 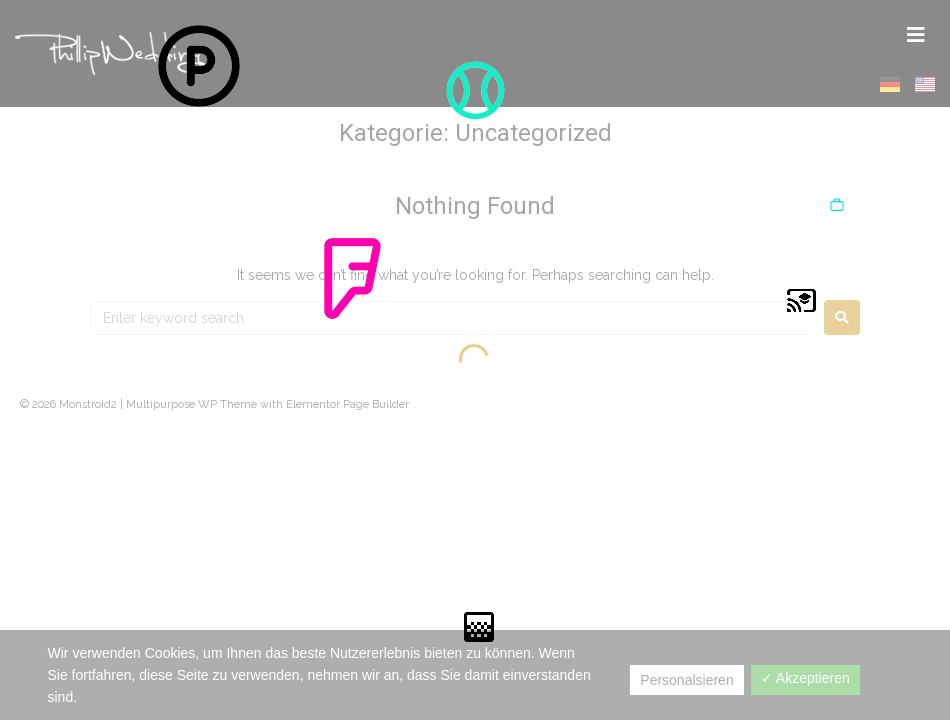 I want to click on cast or share educational content to a display, so click(x=801, y=300).